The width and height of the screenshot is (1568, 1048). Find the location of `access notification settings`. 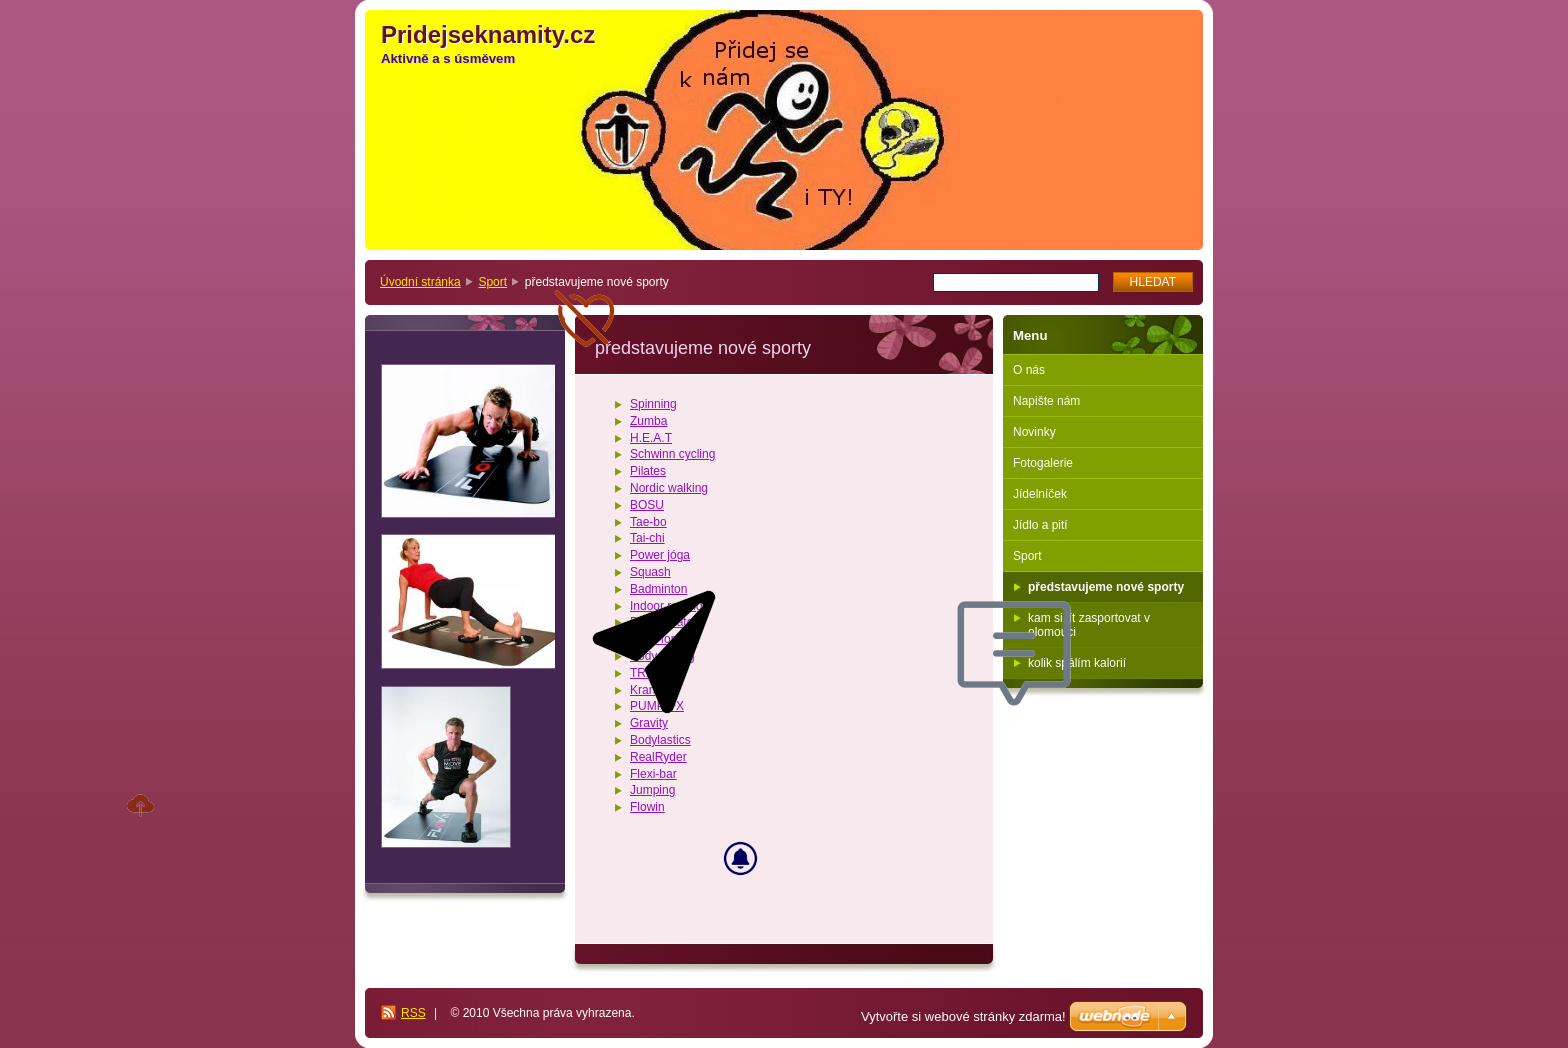

access notification settings is located at coordinates (740, 858).